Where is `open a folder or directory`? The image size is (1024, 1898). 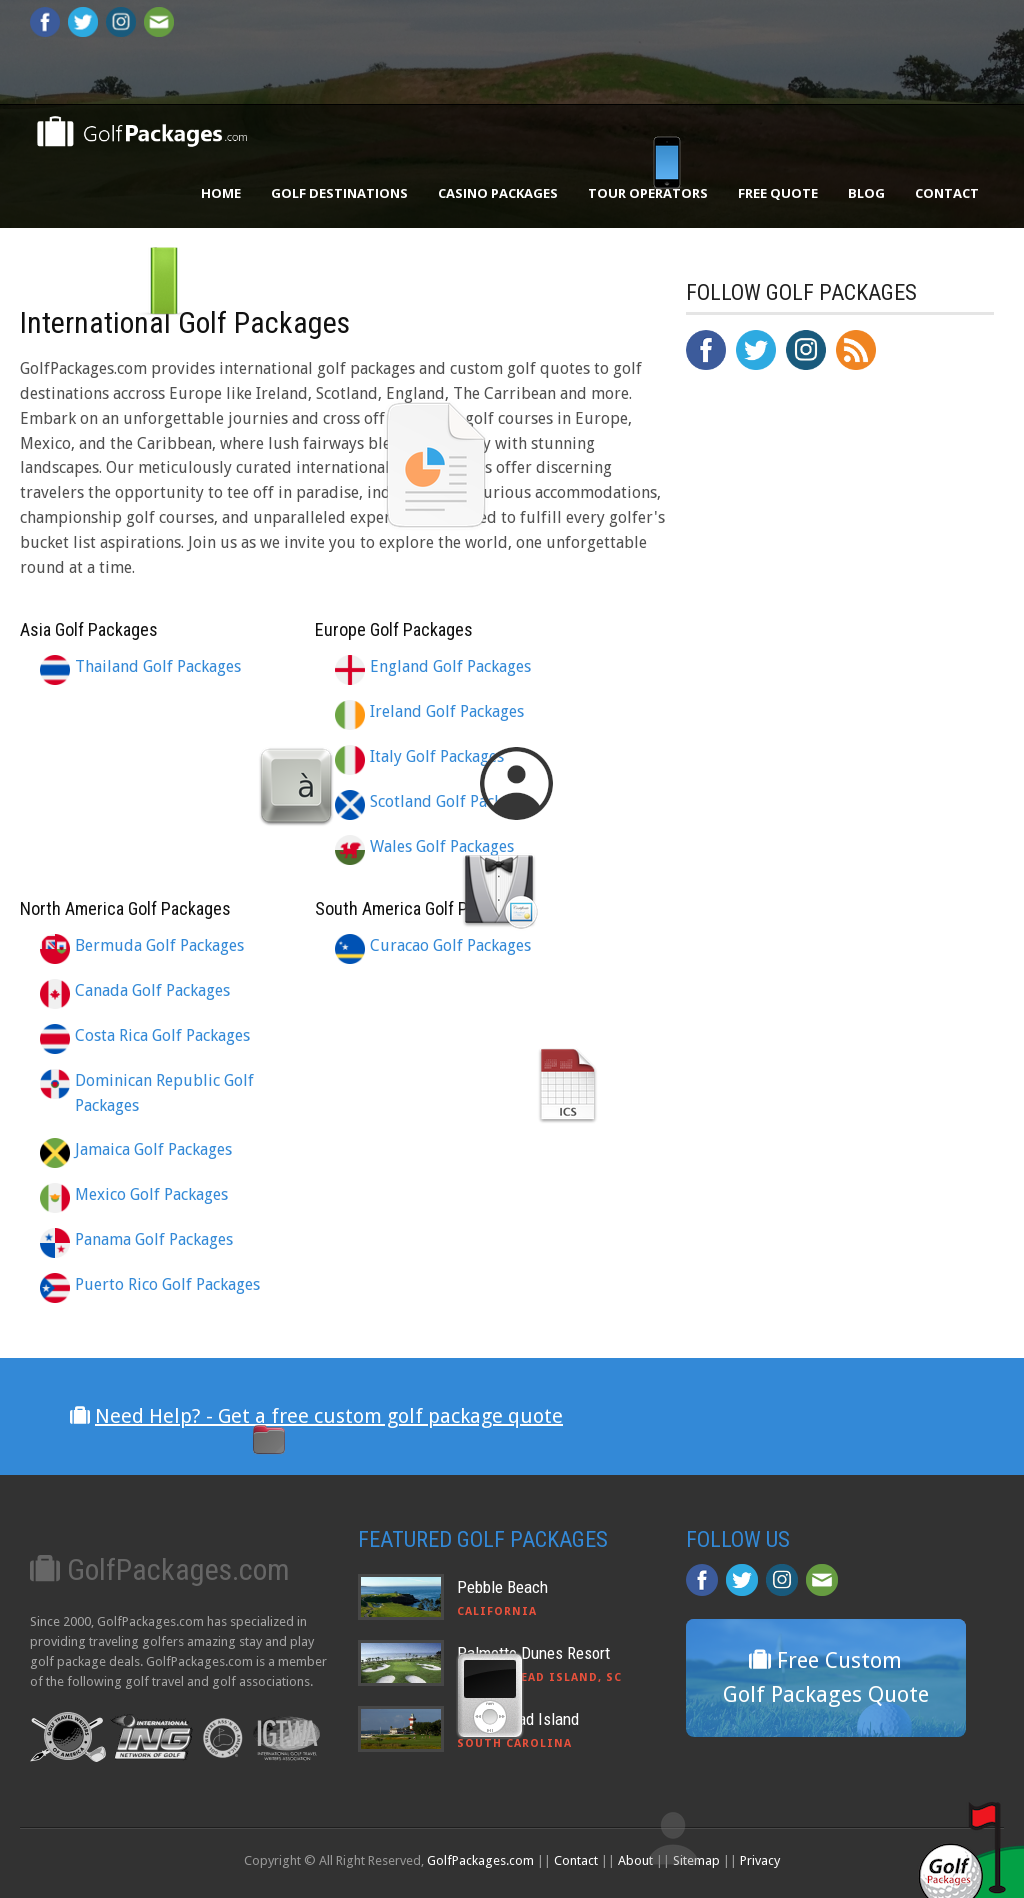 open a folder or directory is located at coordinates (269, 1439).